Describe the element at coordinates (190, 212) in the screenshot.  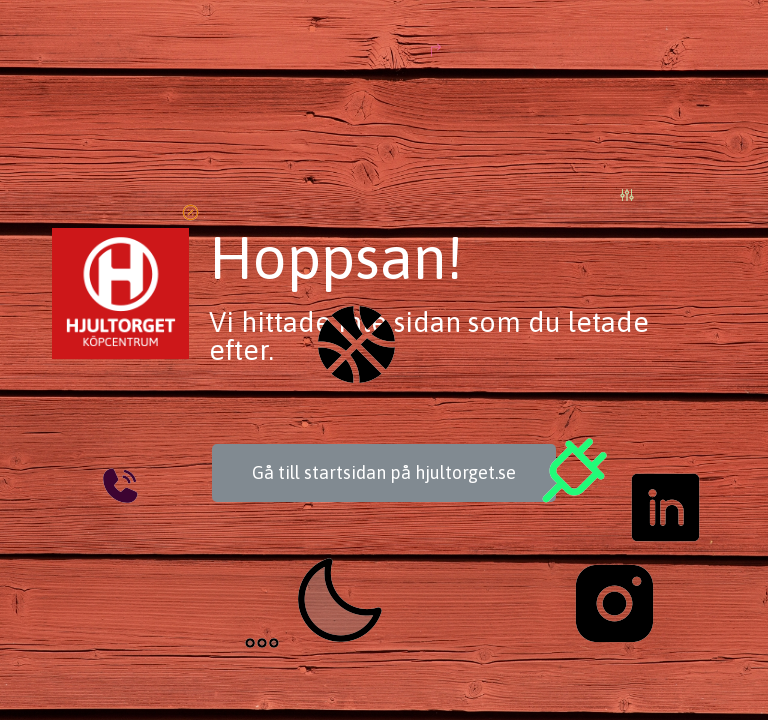
I see `view available discounts or promotions` at that location.